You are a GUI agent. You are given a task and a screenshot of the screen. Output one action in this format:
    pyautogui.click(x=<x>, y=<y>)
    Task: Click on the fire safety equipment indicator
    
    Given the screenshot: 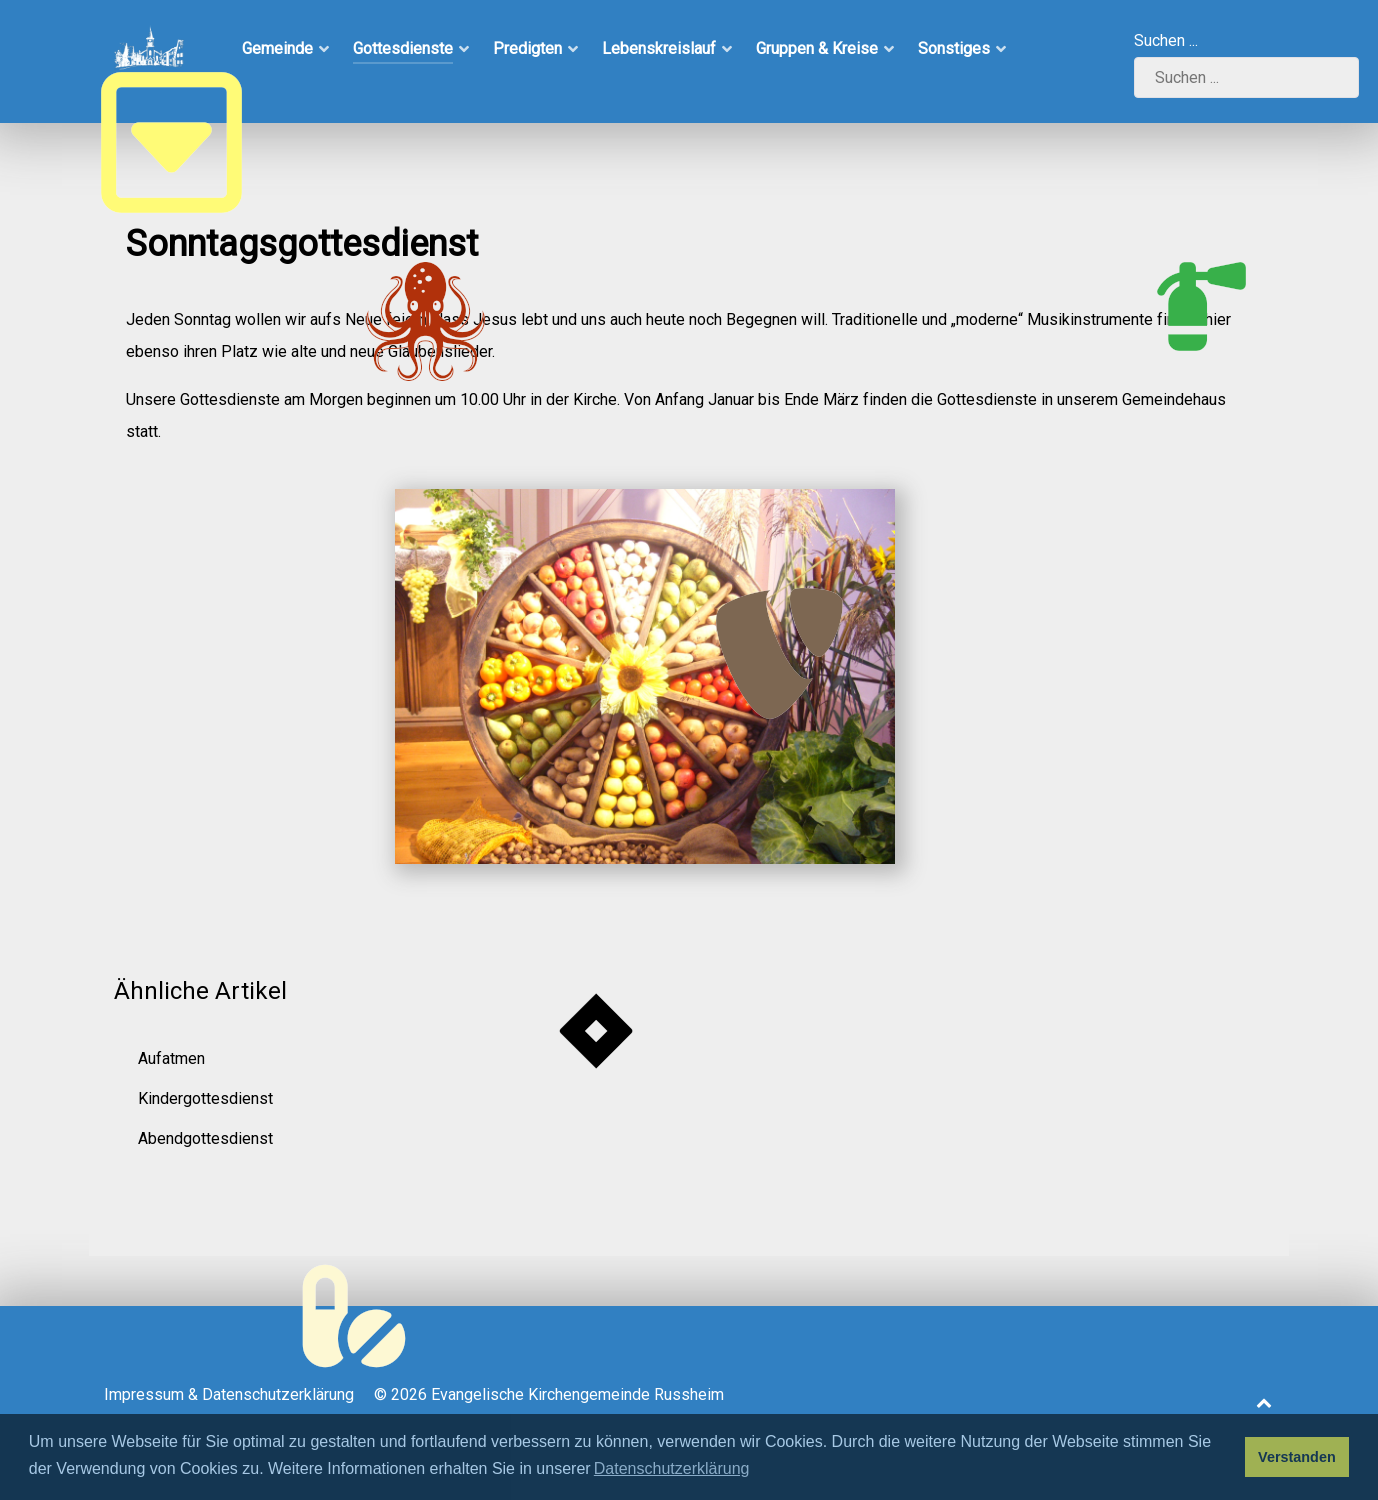 What is the action you would take?
    pyautogui.click(x=1201, y=306)
    